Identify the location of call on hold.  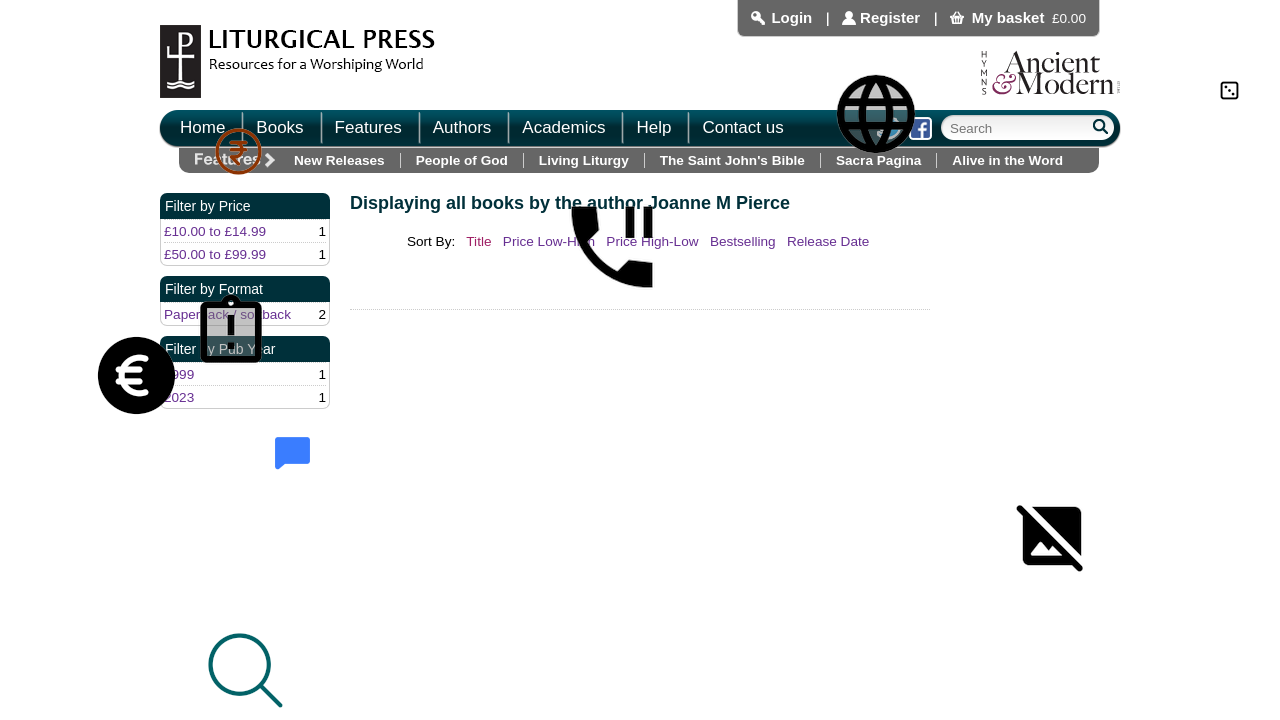
(612, 247).